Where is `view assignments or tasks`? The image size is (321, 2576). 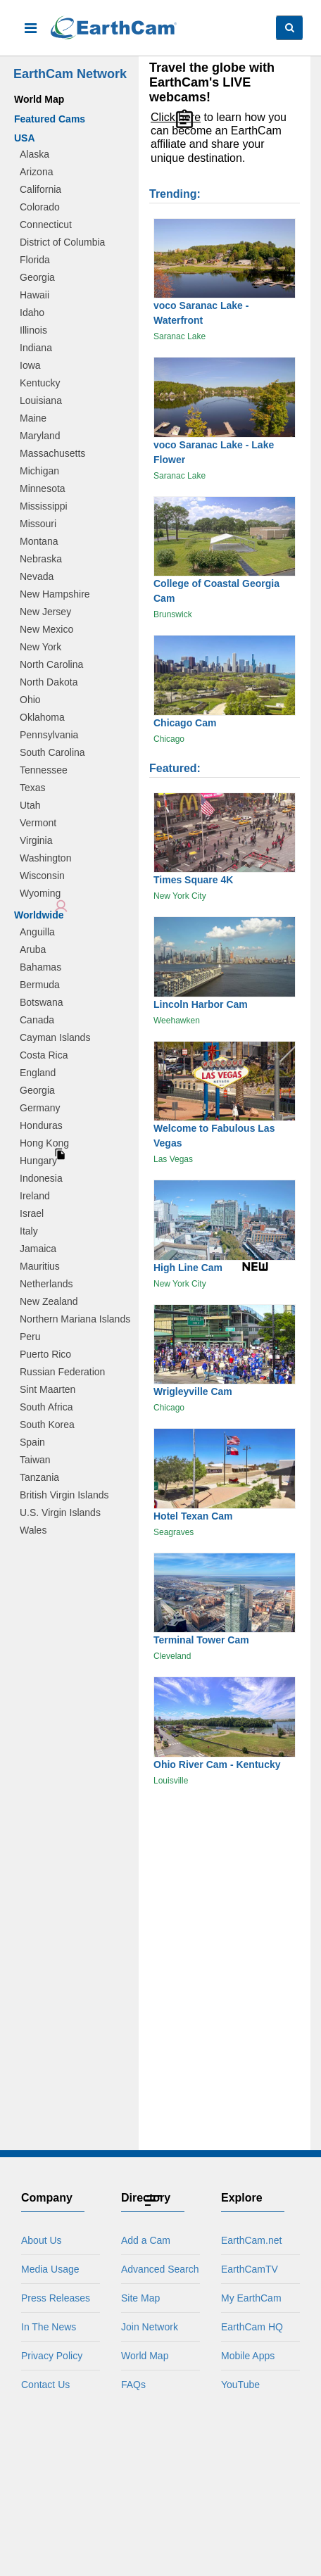
view assignments or tasks is located at coordinates (184, 120).